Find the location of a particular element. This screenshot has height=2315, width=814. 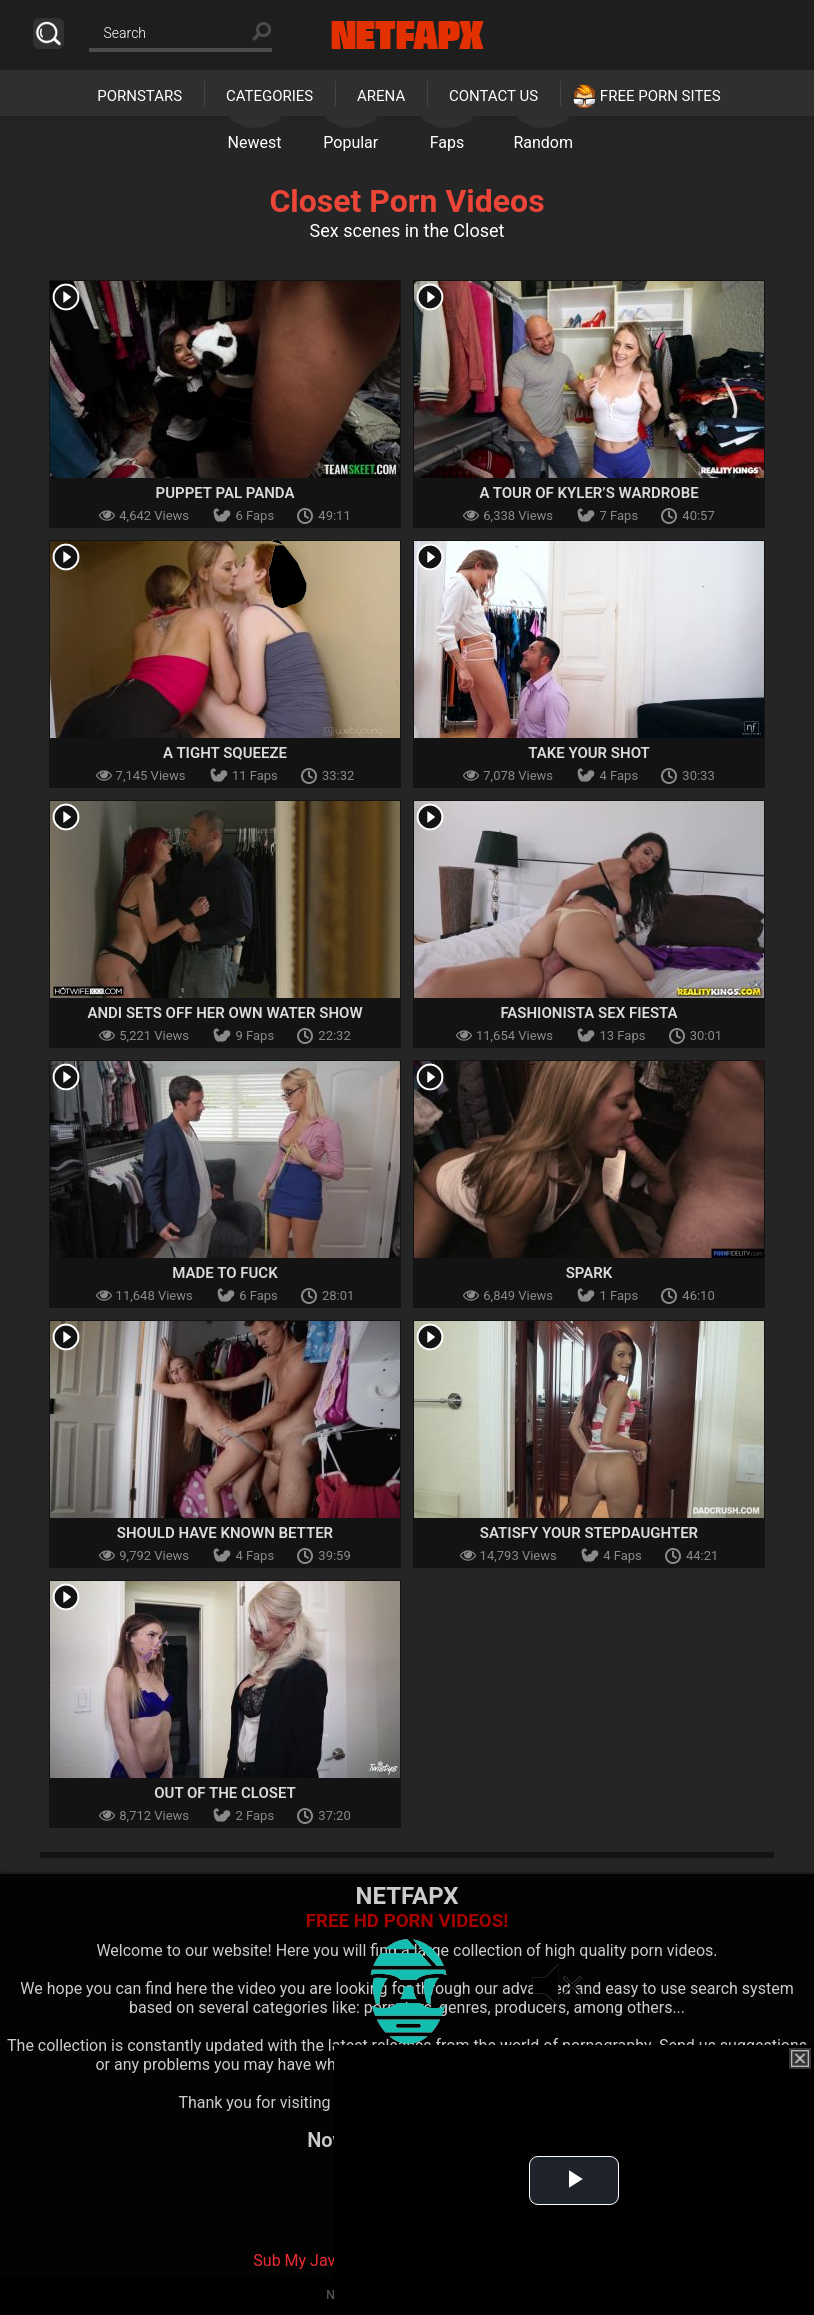

select Sri Lanka as your country or region is located at coordinates (287, 573).